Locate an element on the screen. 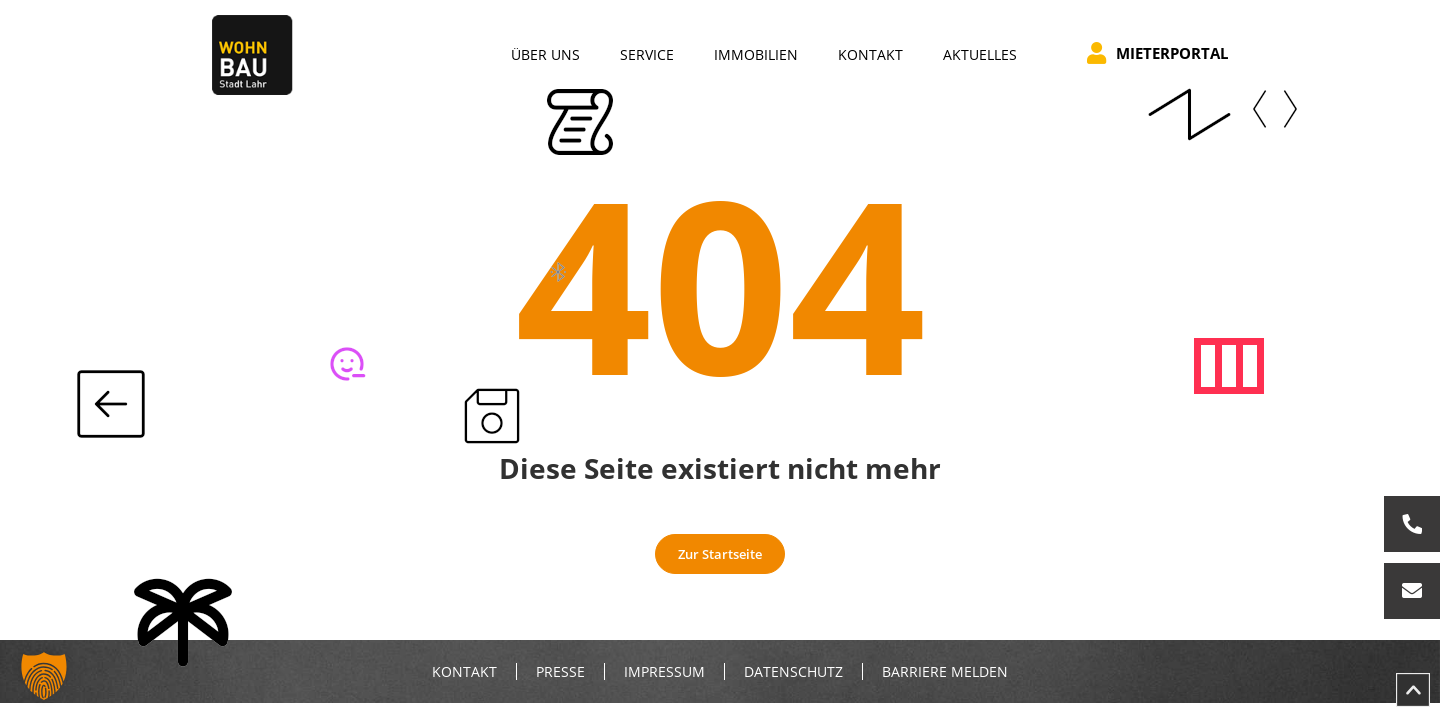 The image size is (1440, 720). indicates an active bluetooth connection is located at coordinates (558, 272).